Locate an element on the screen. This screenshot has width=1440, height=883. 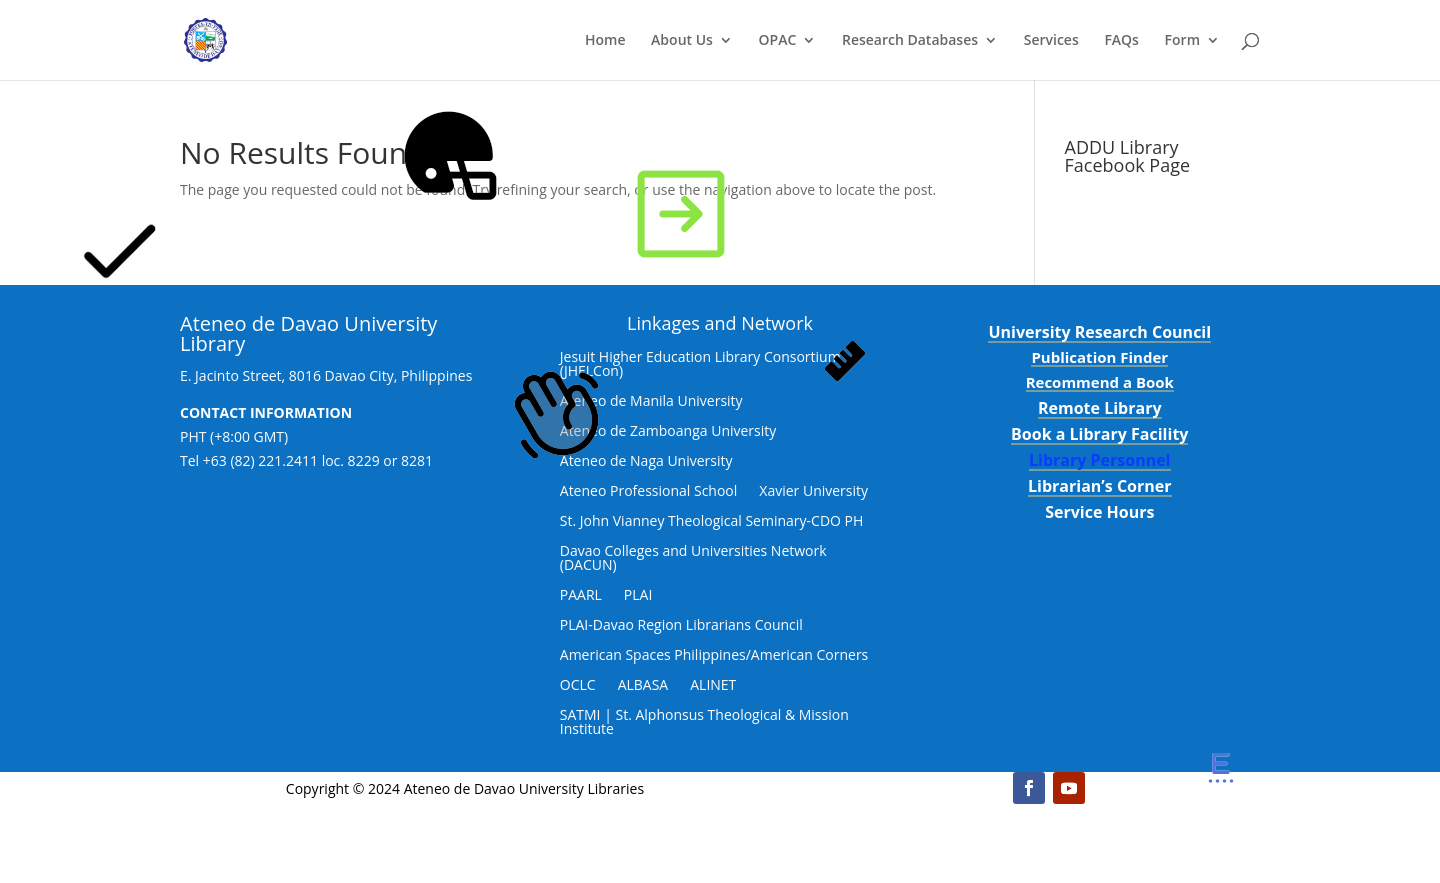
access measurement tools is located at coordinates (845, 361).